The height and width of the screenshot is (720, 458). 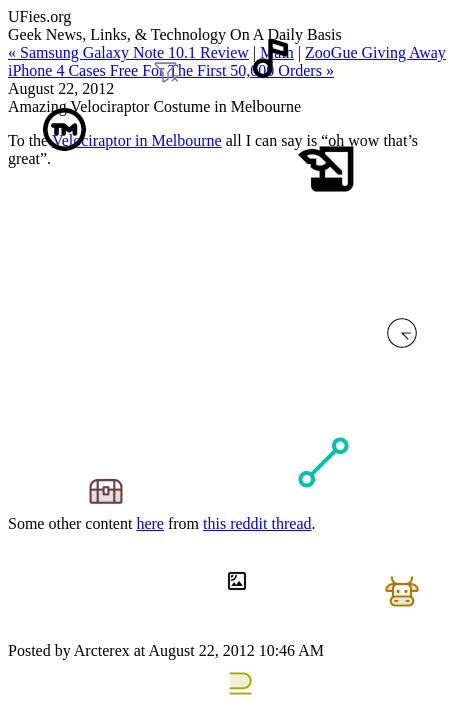 What do you see at coordinates (270, 57) in the screenshot?
I see `access music or audio player` at bounding box center [270, 57].